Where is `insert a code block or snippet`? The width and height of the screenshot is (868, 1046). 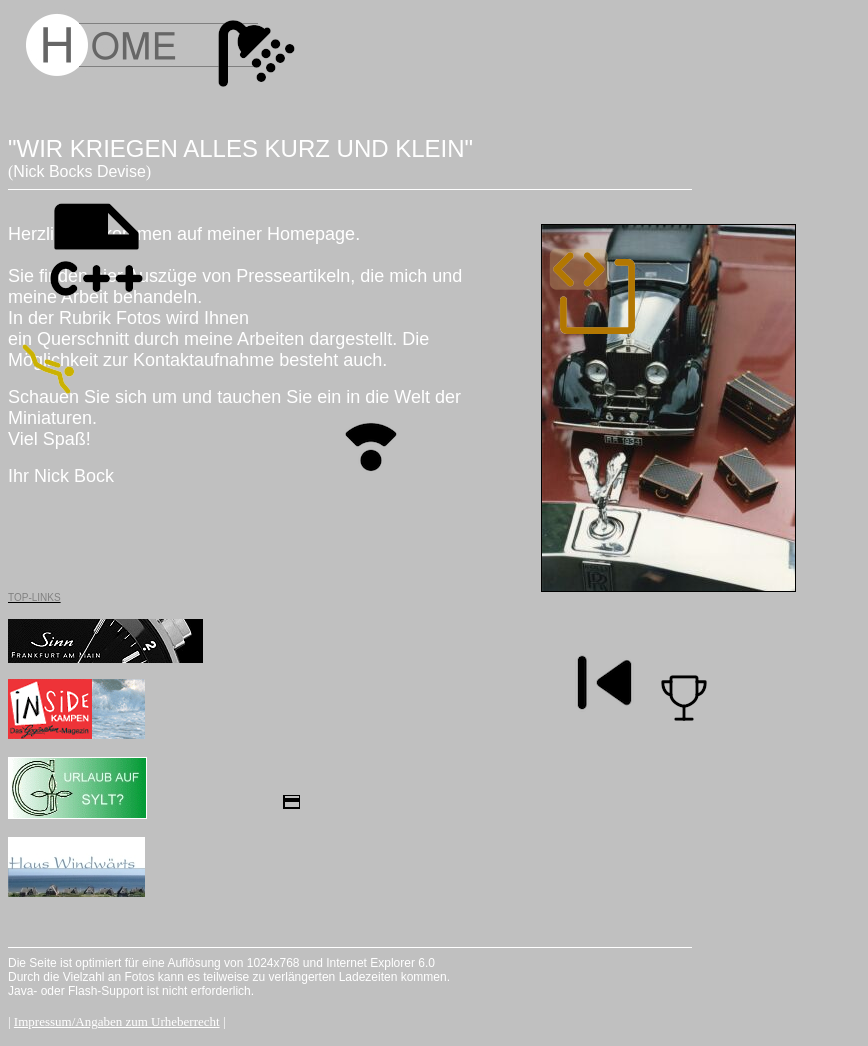 insert a code block or snippet is located at coordinates (597, 296).